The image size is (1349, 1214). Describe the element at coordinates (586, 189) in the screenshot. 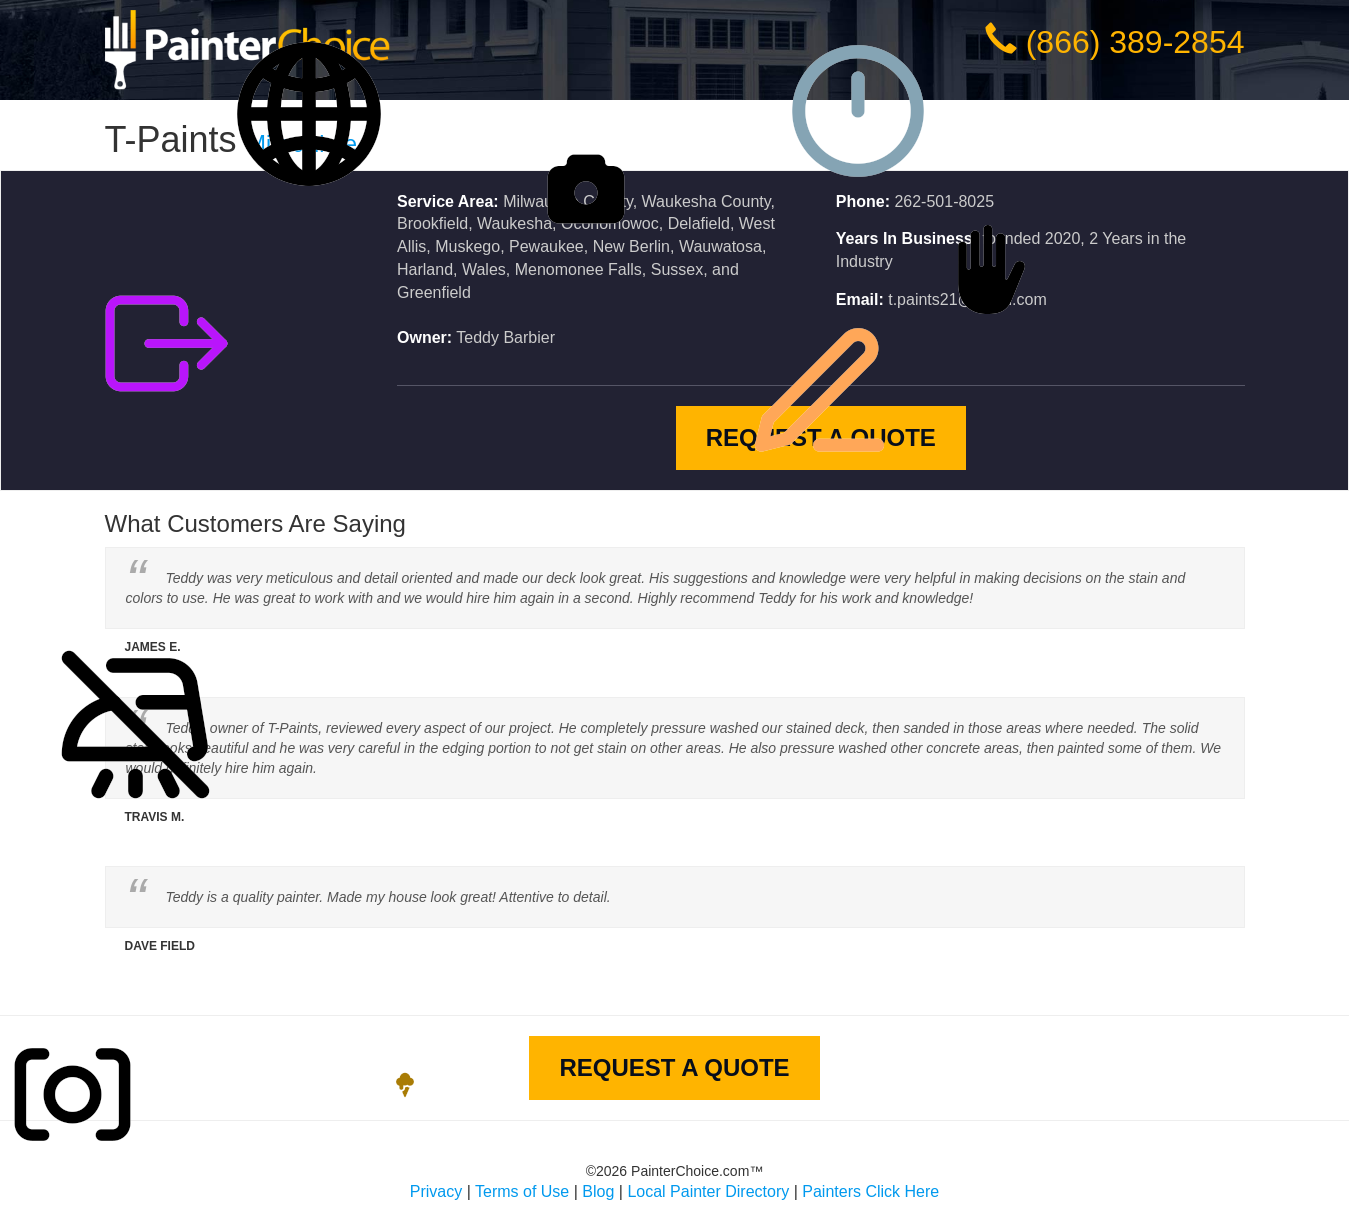

I see `take a photo` at that location.